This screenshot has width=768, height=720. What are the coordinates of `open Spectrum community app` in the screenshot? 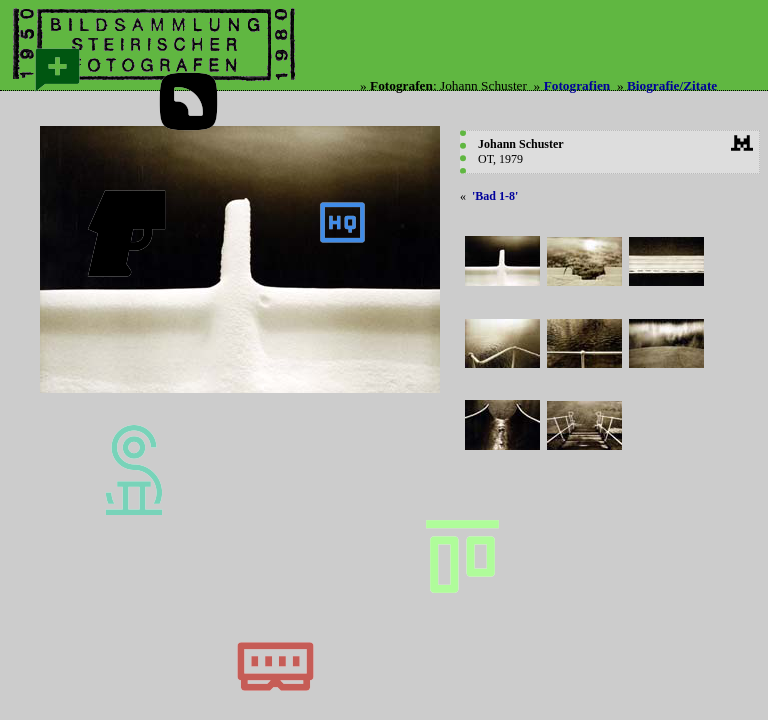 It's located at (188, 101).